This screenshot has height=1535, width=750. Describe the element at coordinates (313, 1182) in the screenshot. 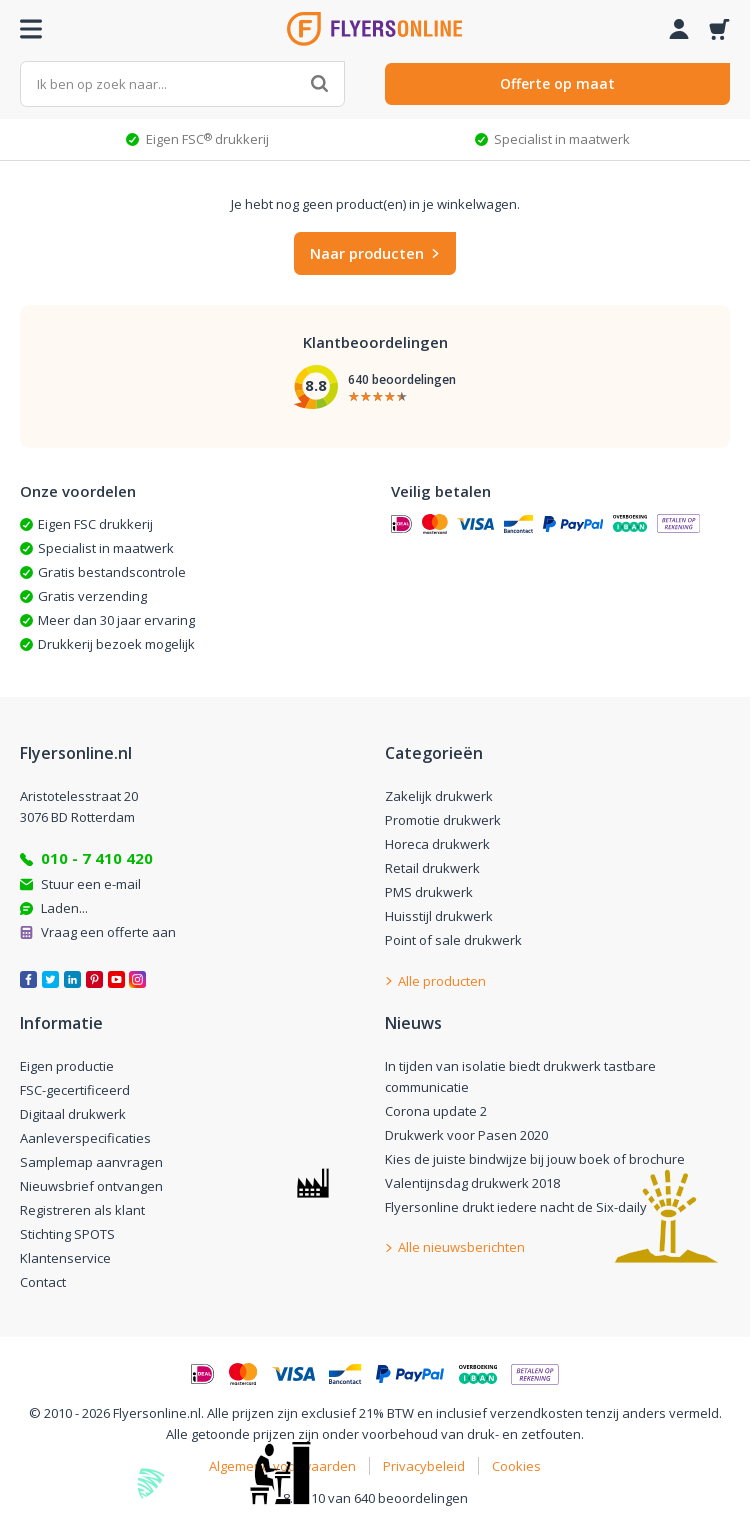

I see `access factory or manufacturing settings` at that location.